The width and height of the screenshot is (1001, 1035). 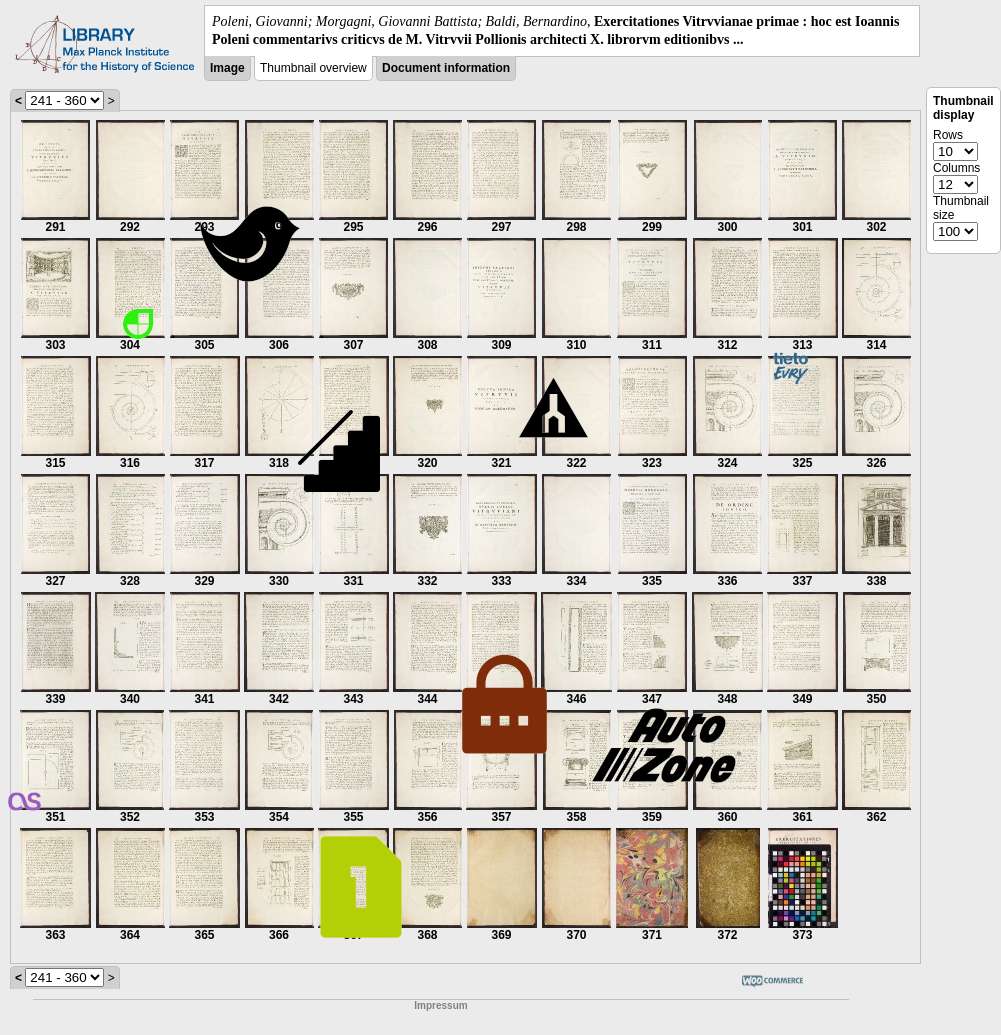 I want to click on indicates primary SIM card slot (SIM 1), so click(x=361, y=887).